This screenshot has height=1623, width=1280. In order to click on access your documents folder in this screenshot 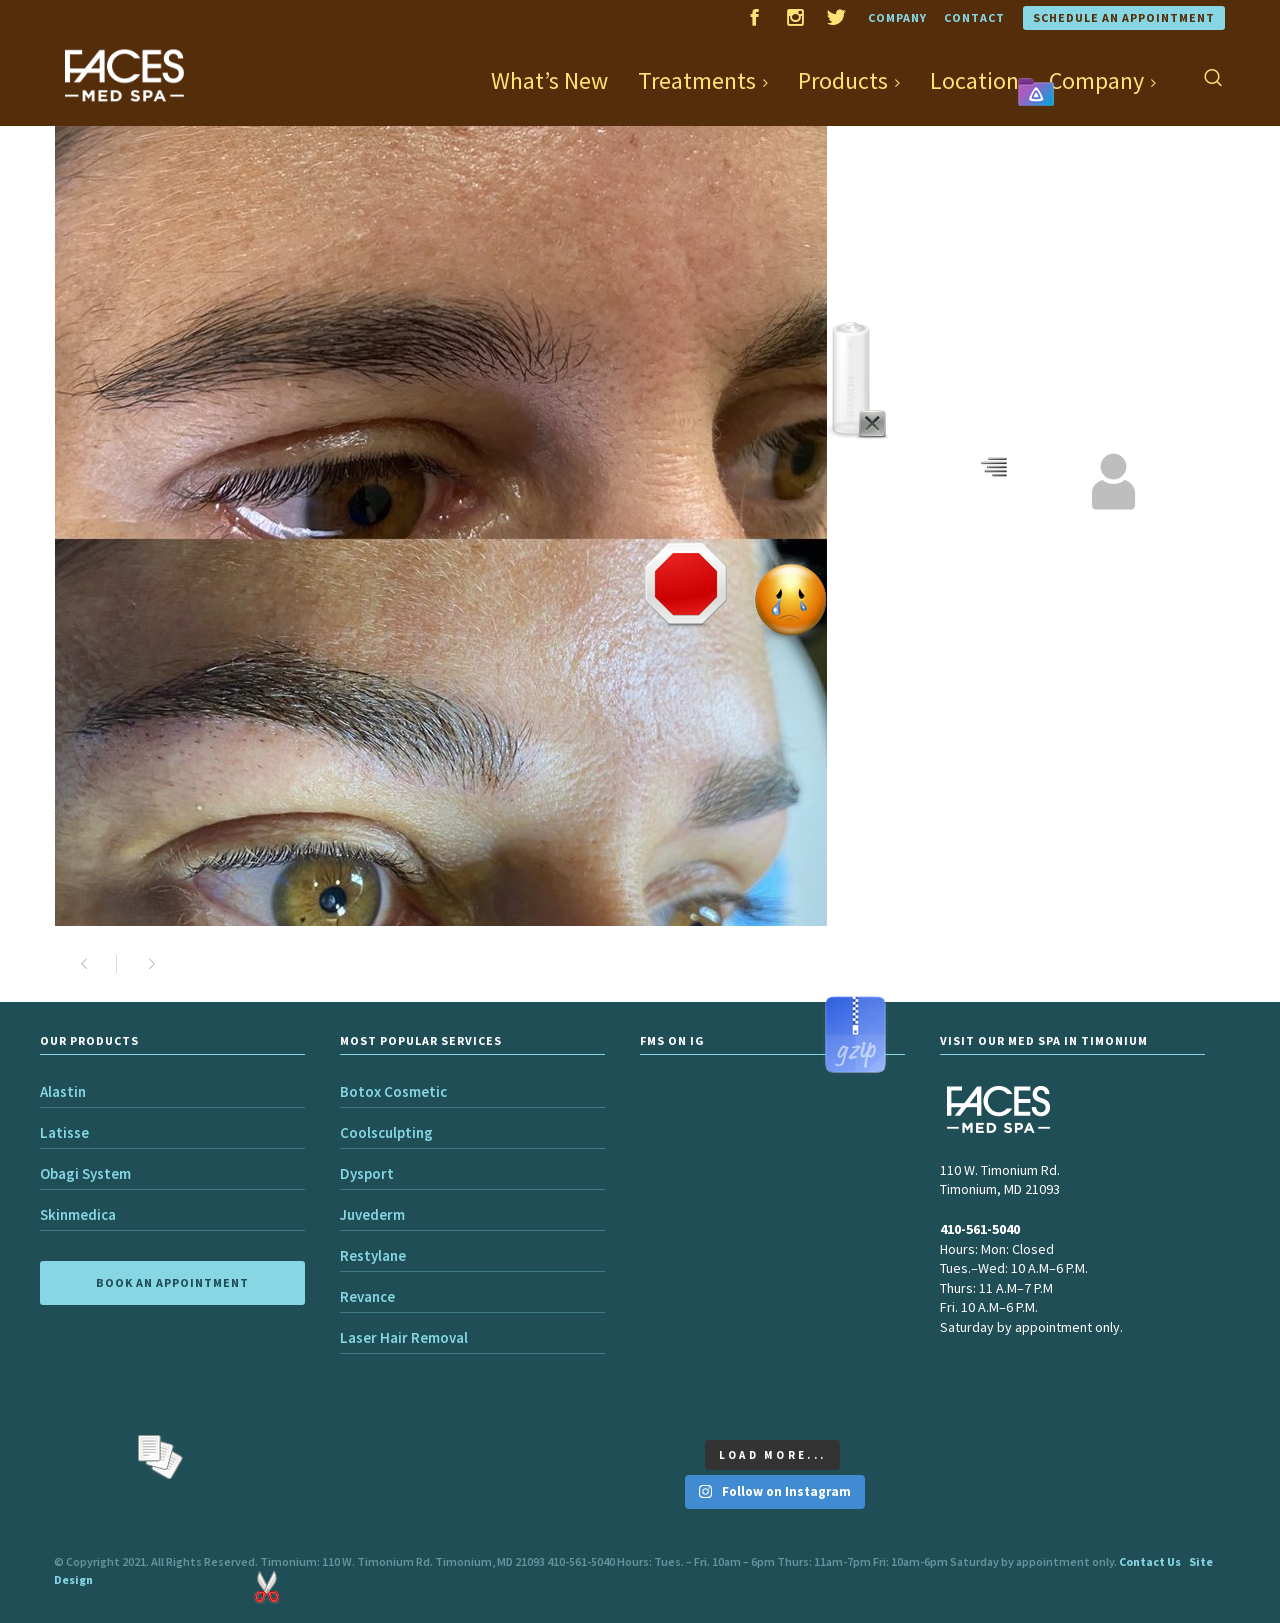, I will do `click(160, 1457)`.